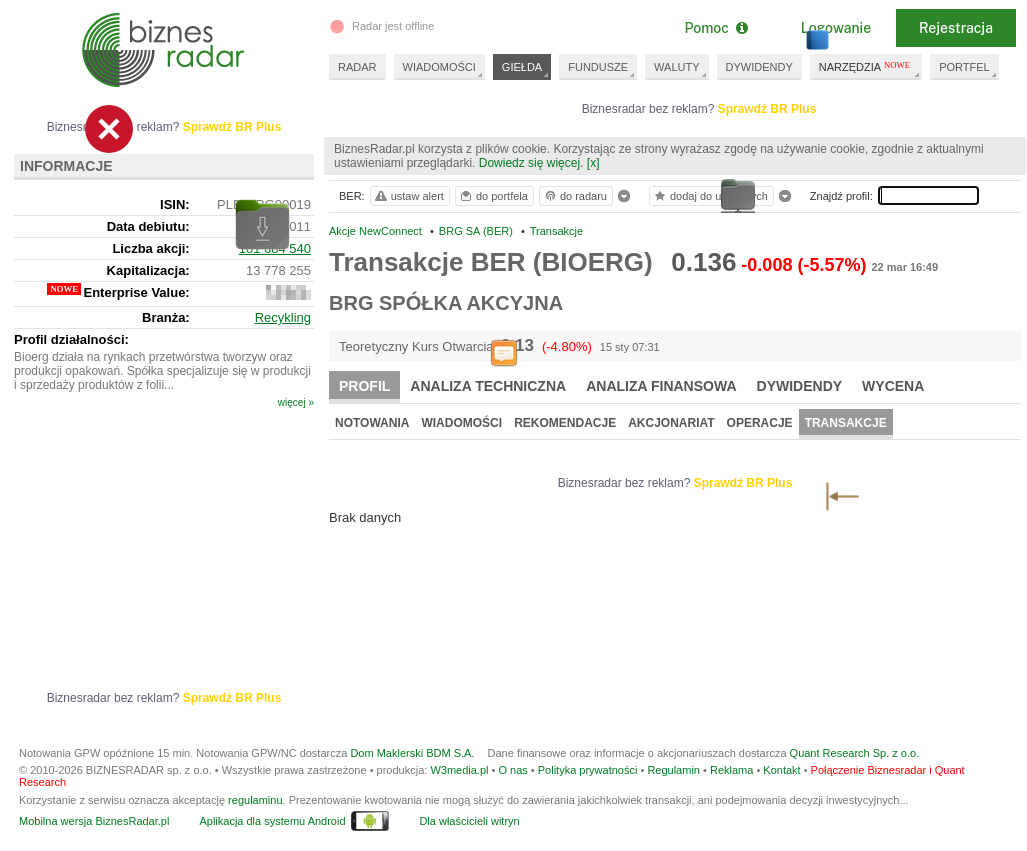  Describe the element at coordinates (738, 196) in the screenshot. I see `access files stored on a remote server` at that location.